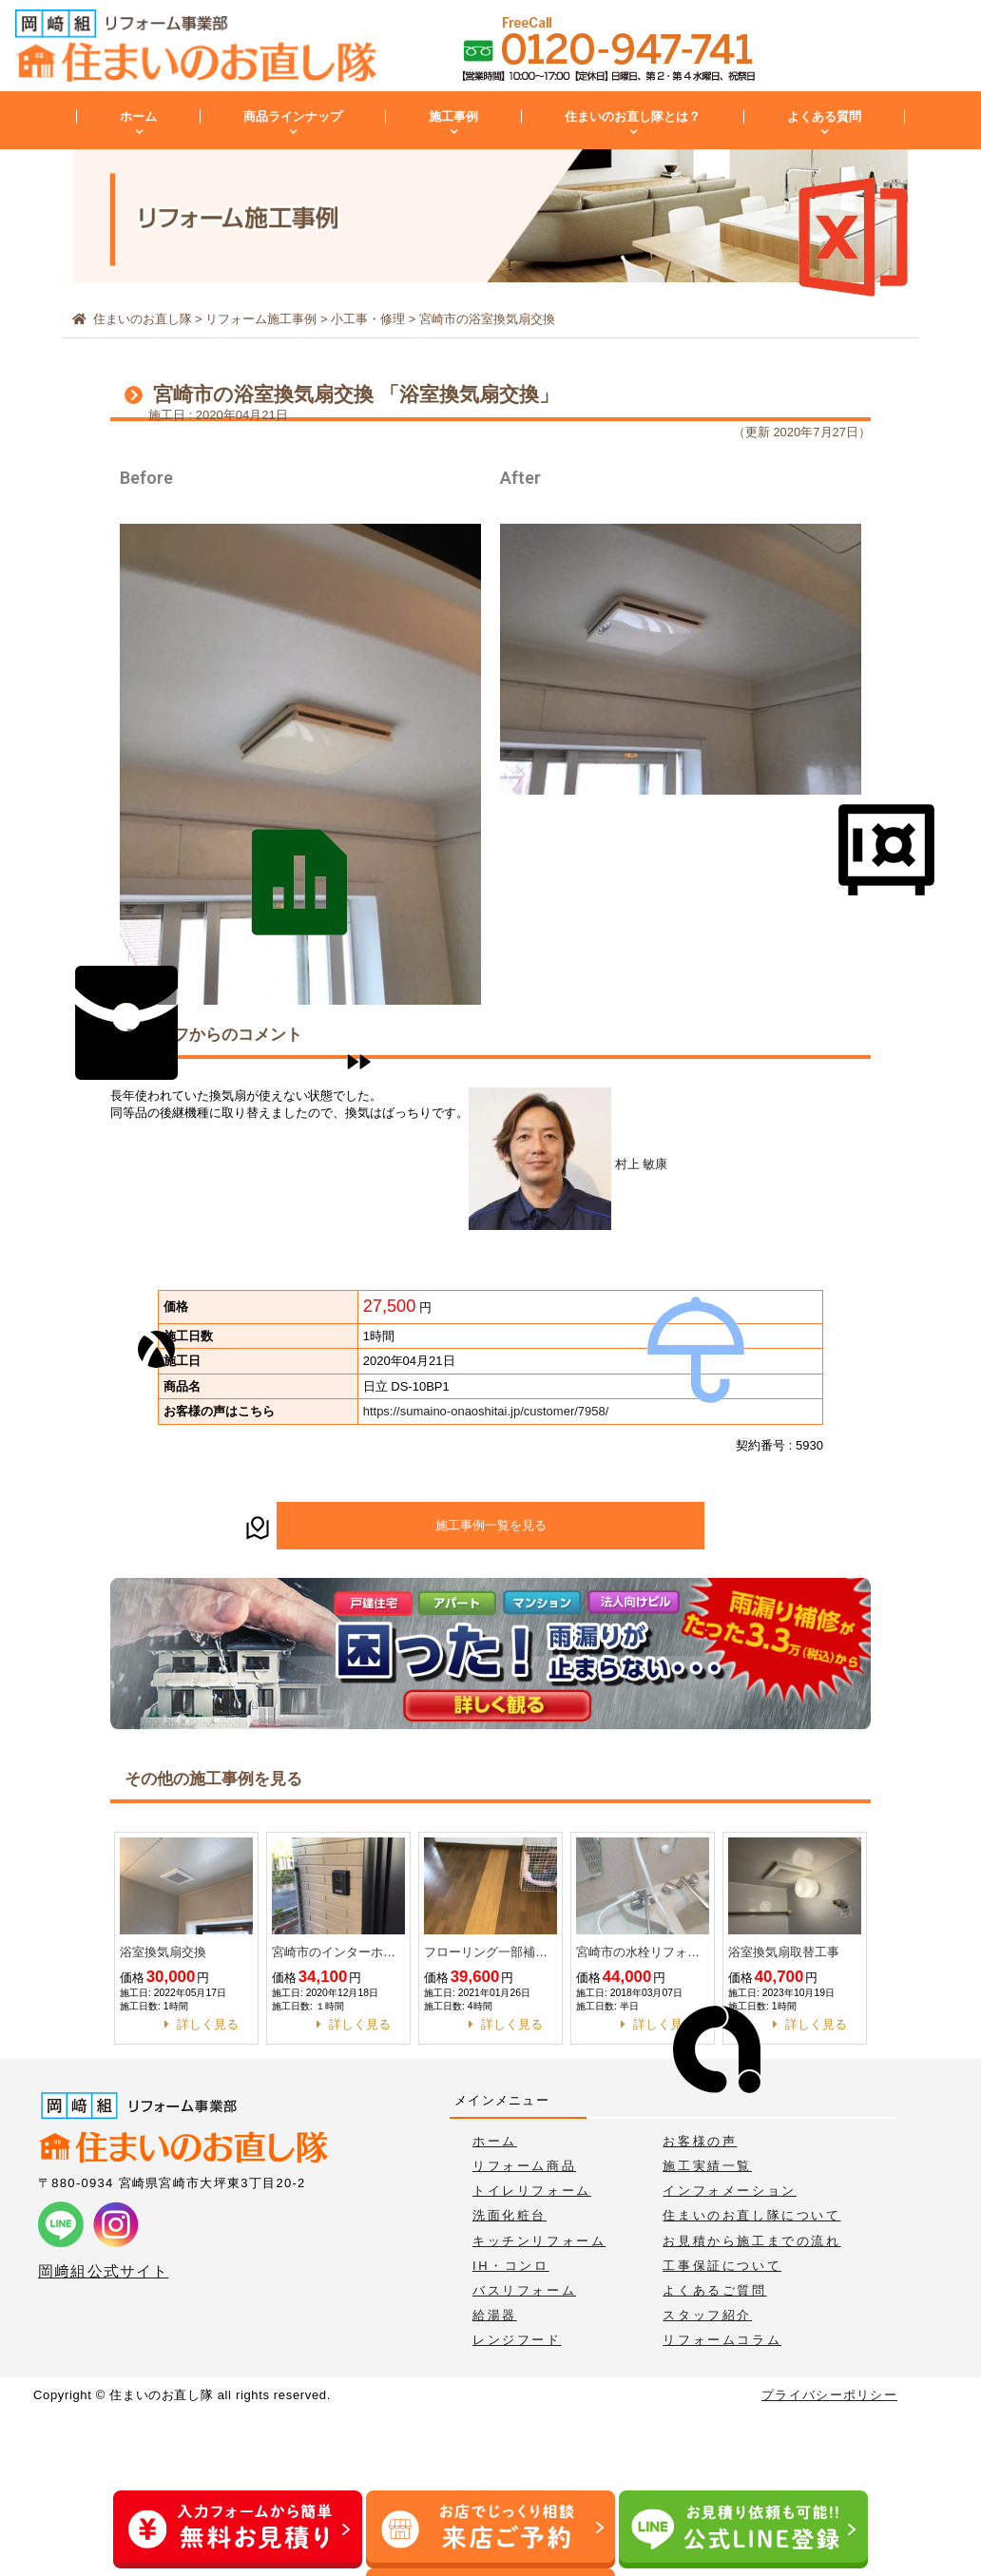 This screenshot has width=981, height=2576. Describe the element at coordinates (126, 1023) in the screenshot. I see `send a red packet or digital gift money` at that location.